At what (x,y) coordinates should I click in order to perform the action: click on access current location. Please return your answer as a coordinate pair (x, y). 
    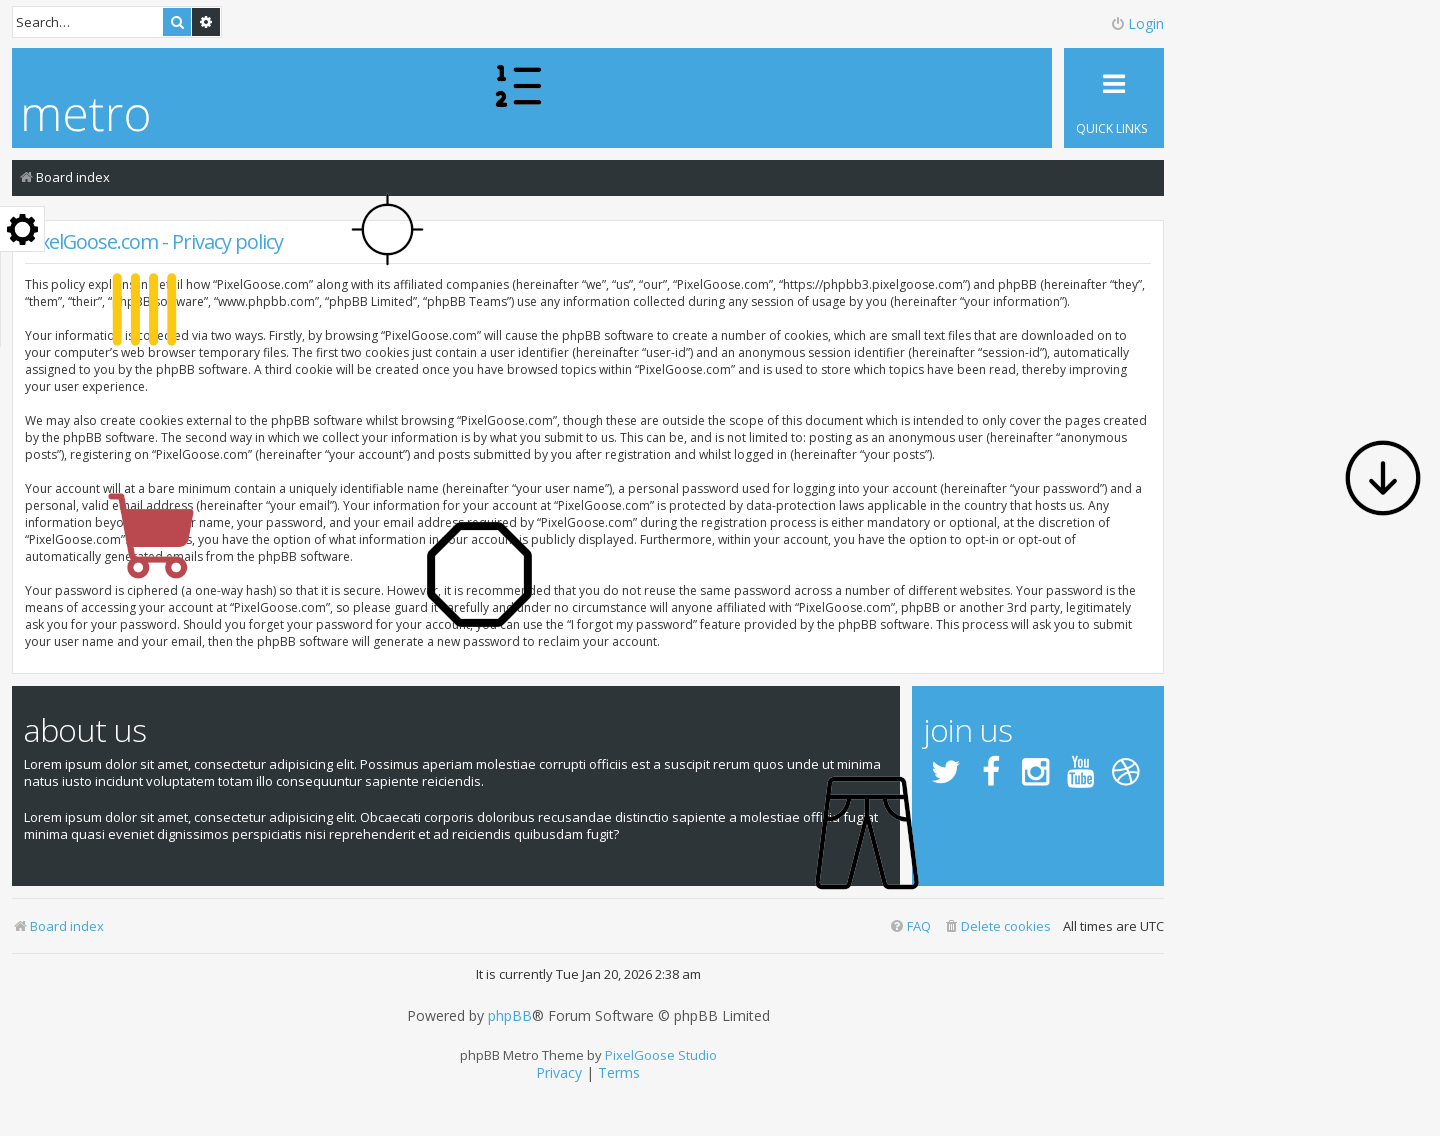
    Looking at the image, I should click on (387, 229).